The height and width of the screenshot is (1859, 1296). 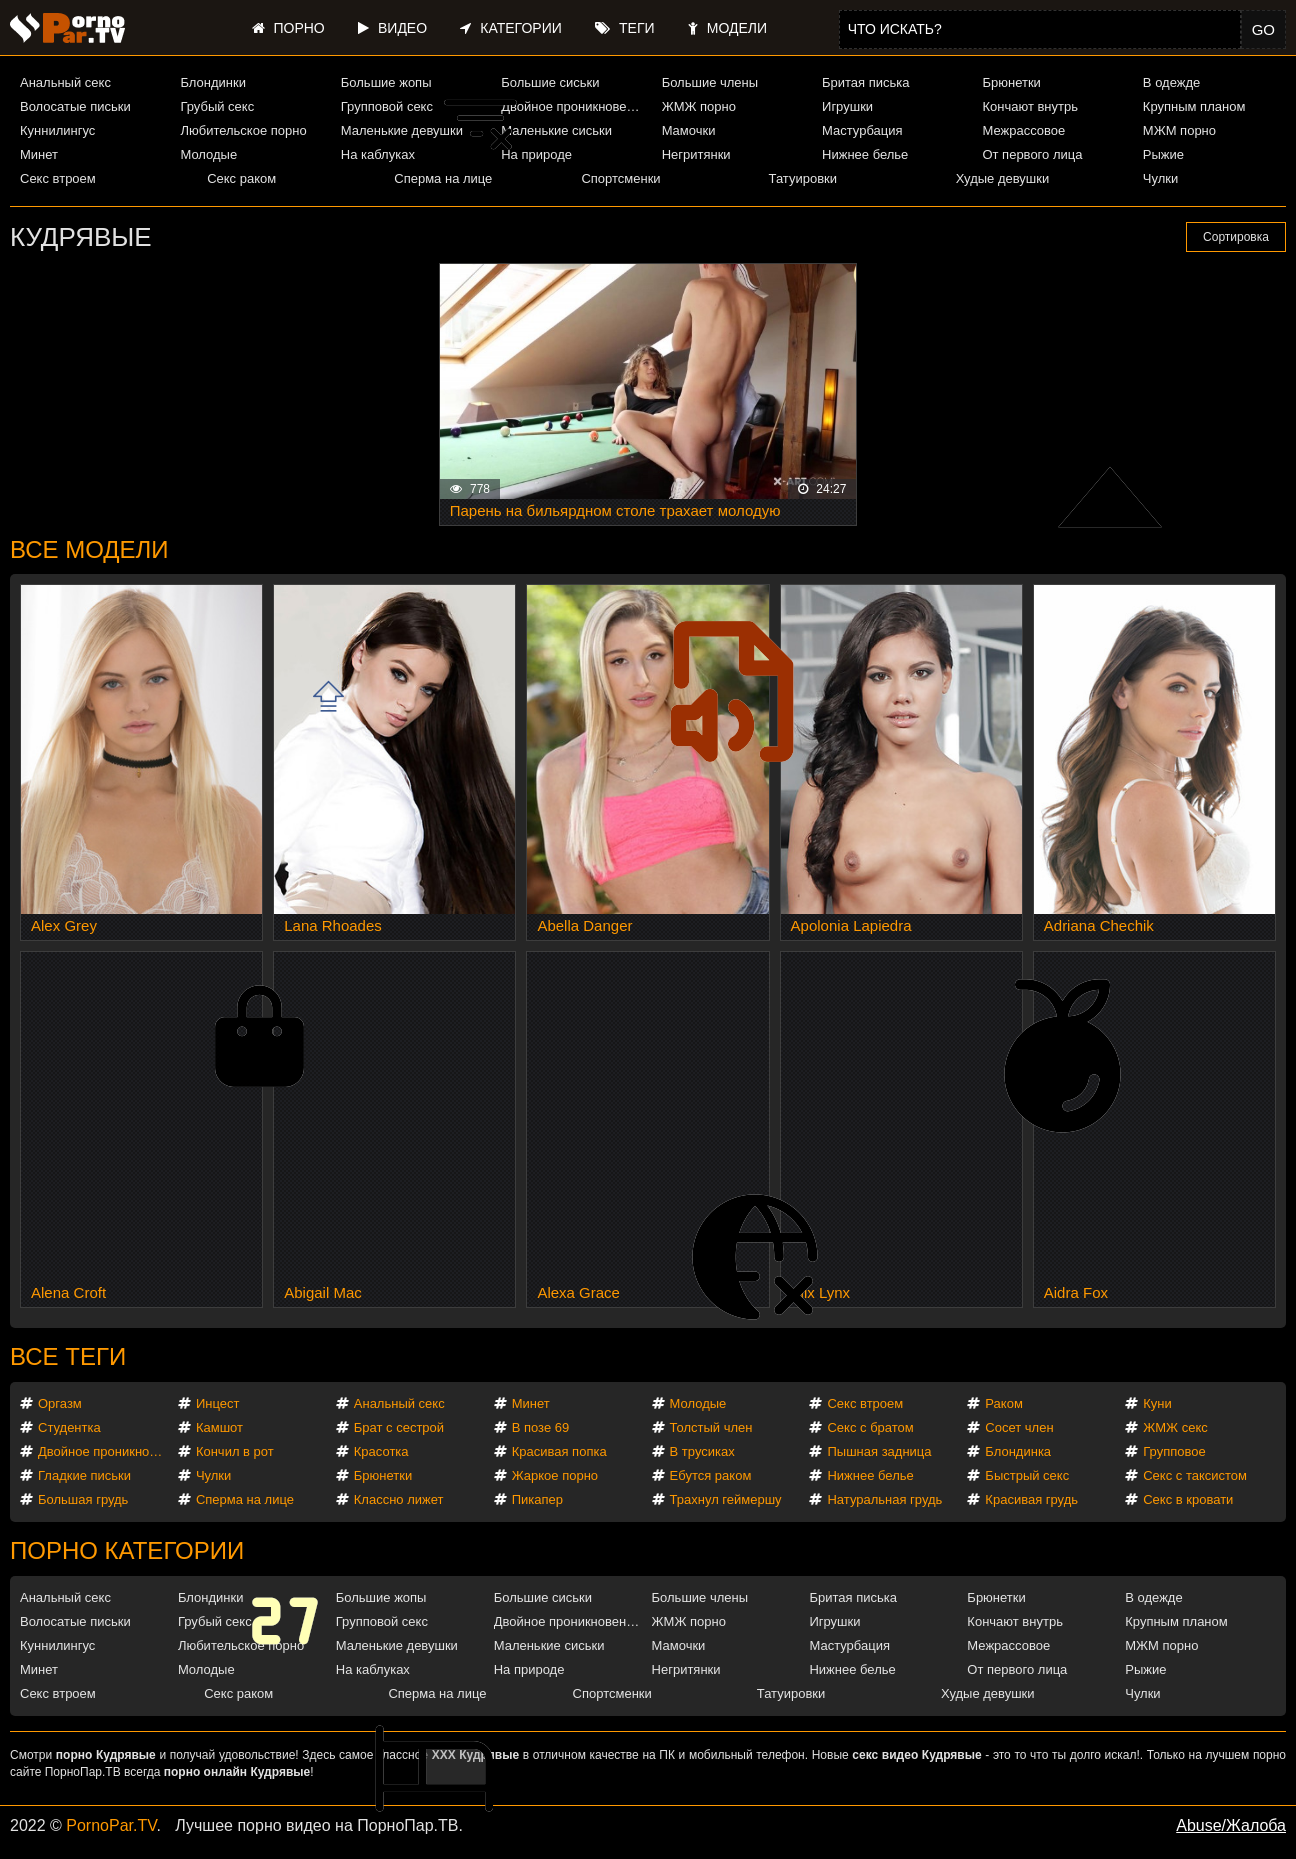 I want to click on upload file or content, so click(x=328, y=697).